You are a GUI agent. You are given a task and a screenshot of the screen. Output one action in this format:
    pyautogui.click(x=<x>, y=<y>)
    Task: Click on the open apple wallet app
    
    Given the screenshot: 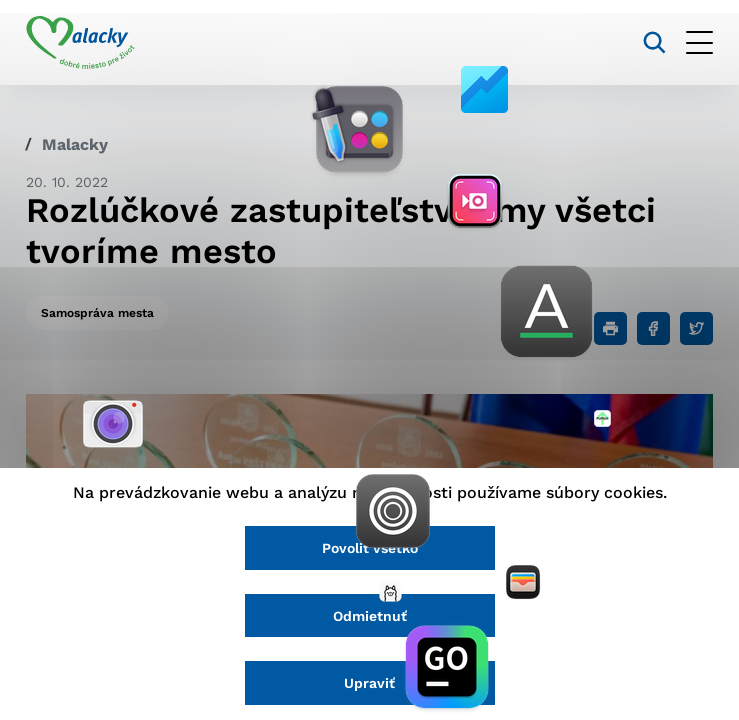 What is the action you would take?
    pyautogui.click(x=523, y=582)
    